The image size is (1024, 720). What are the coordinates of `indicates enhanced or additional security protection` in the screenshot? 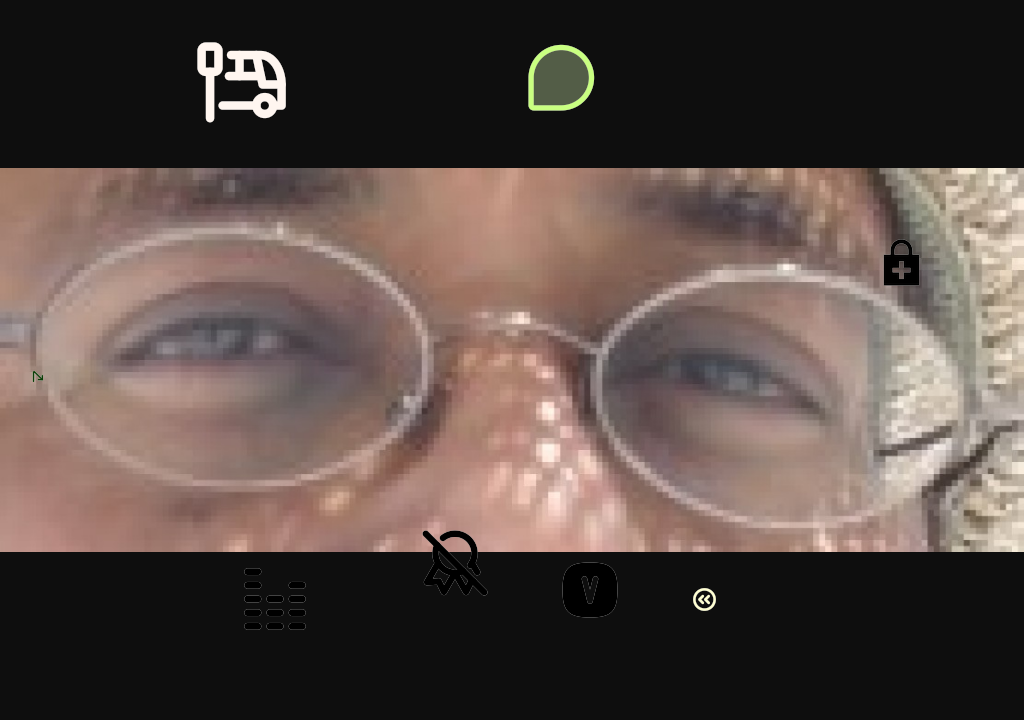 It's located at (901, 263).